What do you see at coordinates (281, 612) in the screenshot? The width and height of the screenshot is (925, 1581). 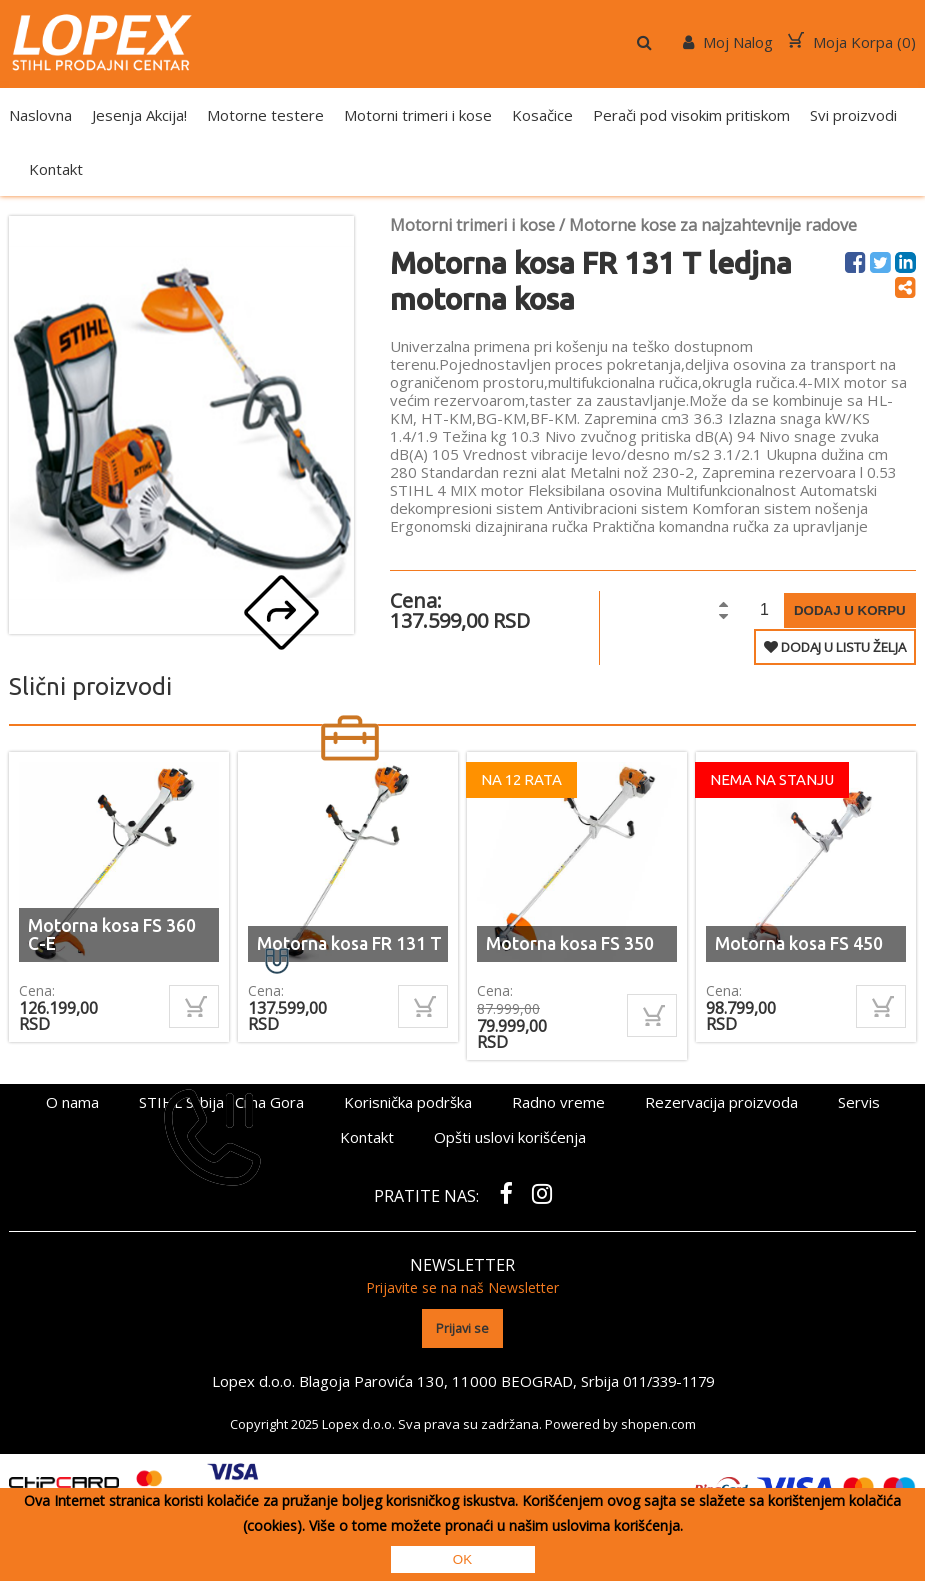 I see `indicates an upcoming turn or direction change` at bounding box center [281, 612].